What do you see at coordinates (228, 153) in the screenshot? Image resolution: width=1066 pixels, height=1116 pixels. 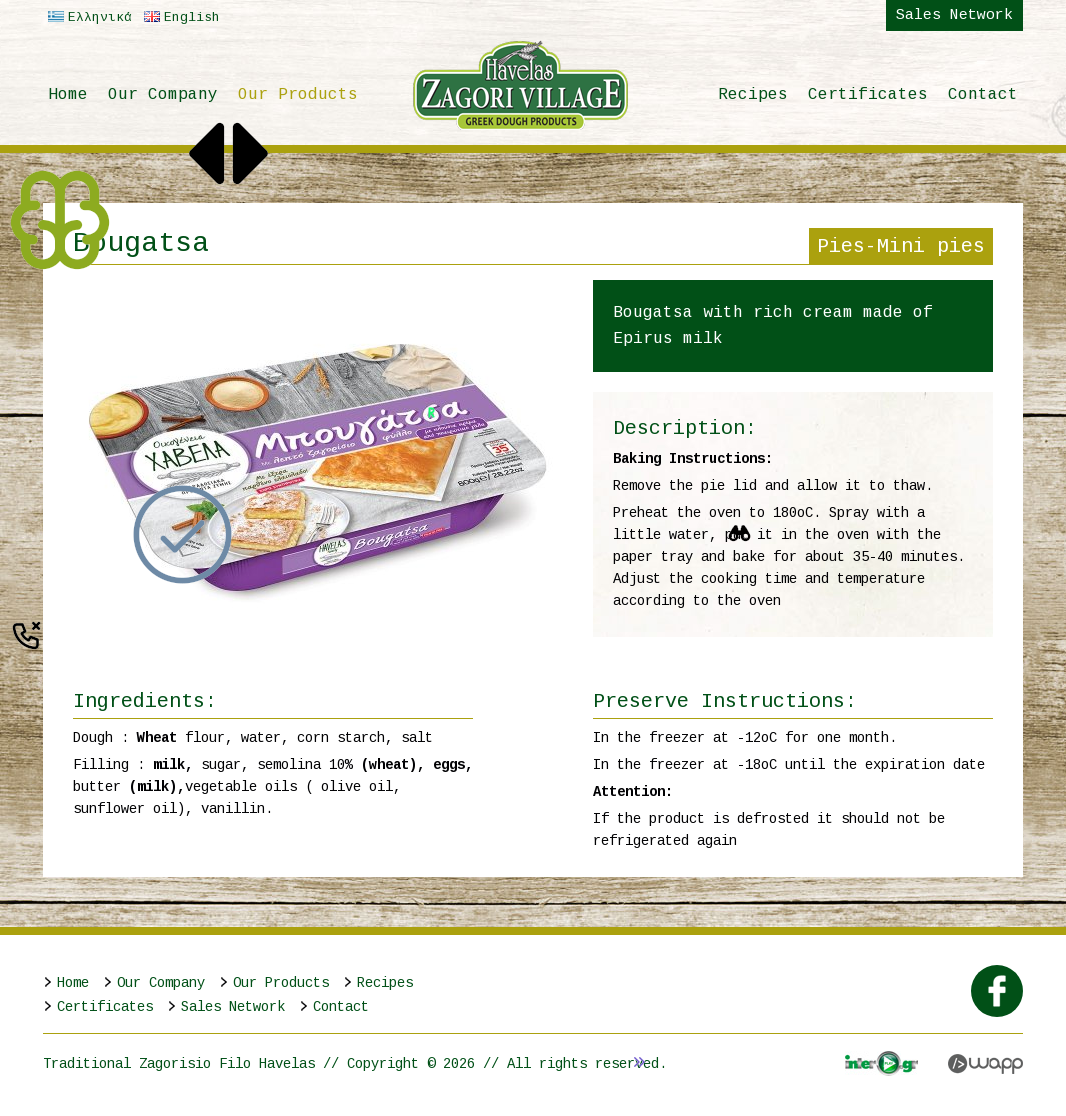 I see `adjust horizontal spacing or position` at bounding box center [228, 153].